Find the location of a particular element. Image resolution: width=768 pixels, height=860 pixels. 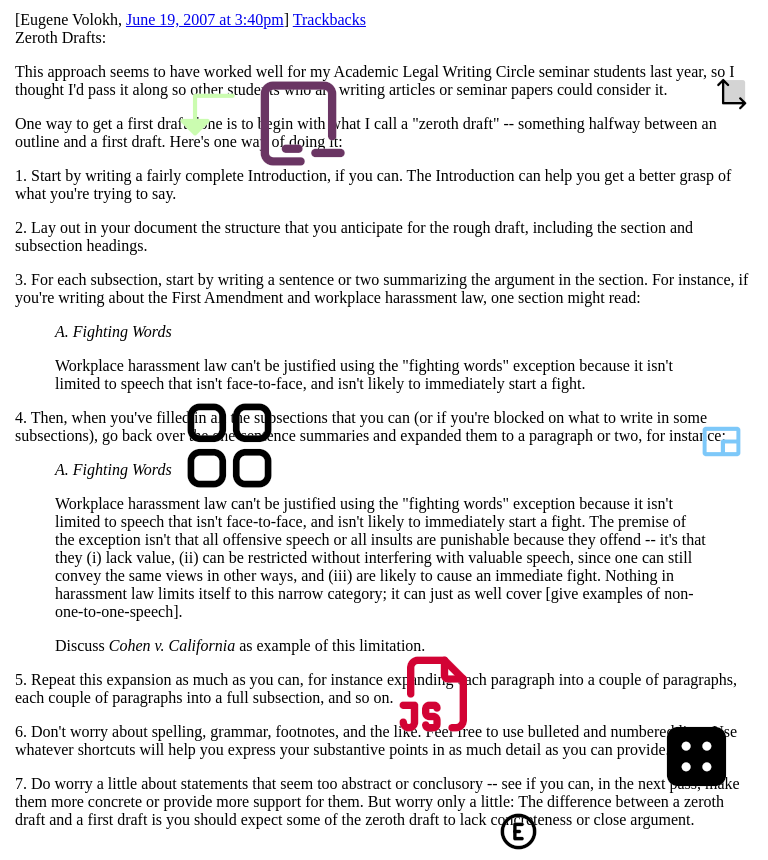

access all apps or applications is located at coordinates (229, 445).